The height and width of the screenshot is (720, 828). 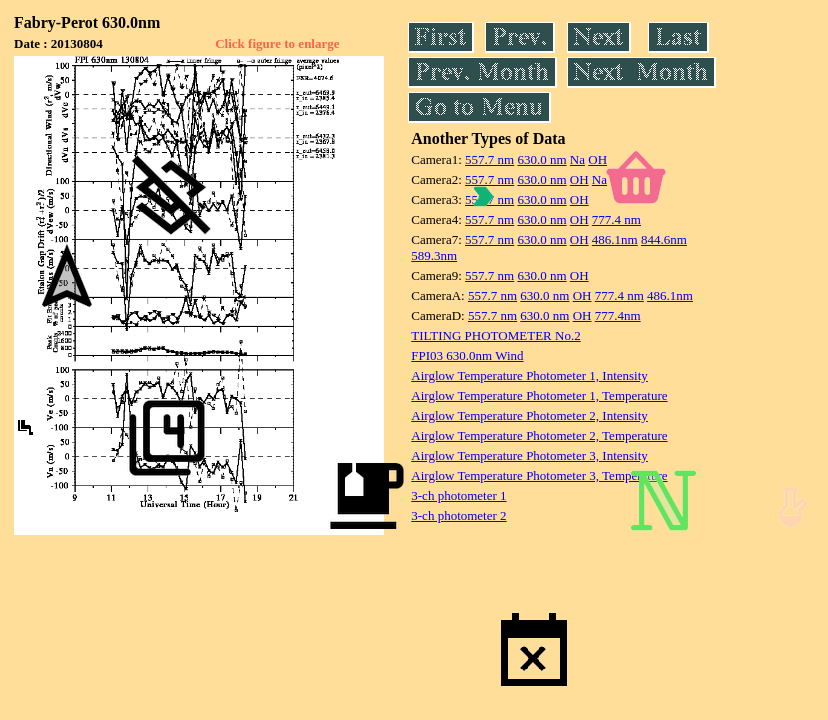 I want to click on view your shopping basket, so click(x=636, y=179).